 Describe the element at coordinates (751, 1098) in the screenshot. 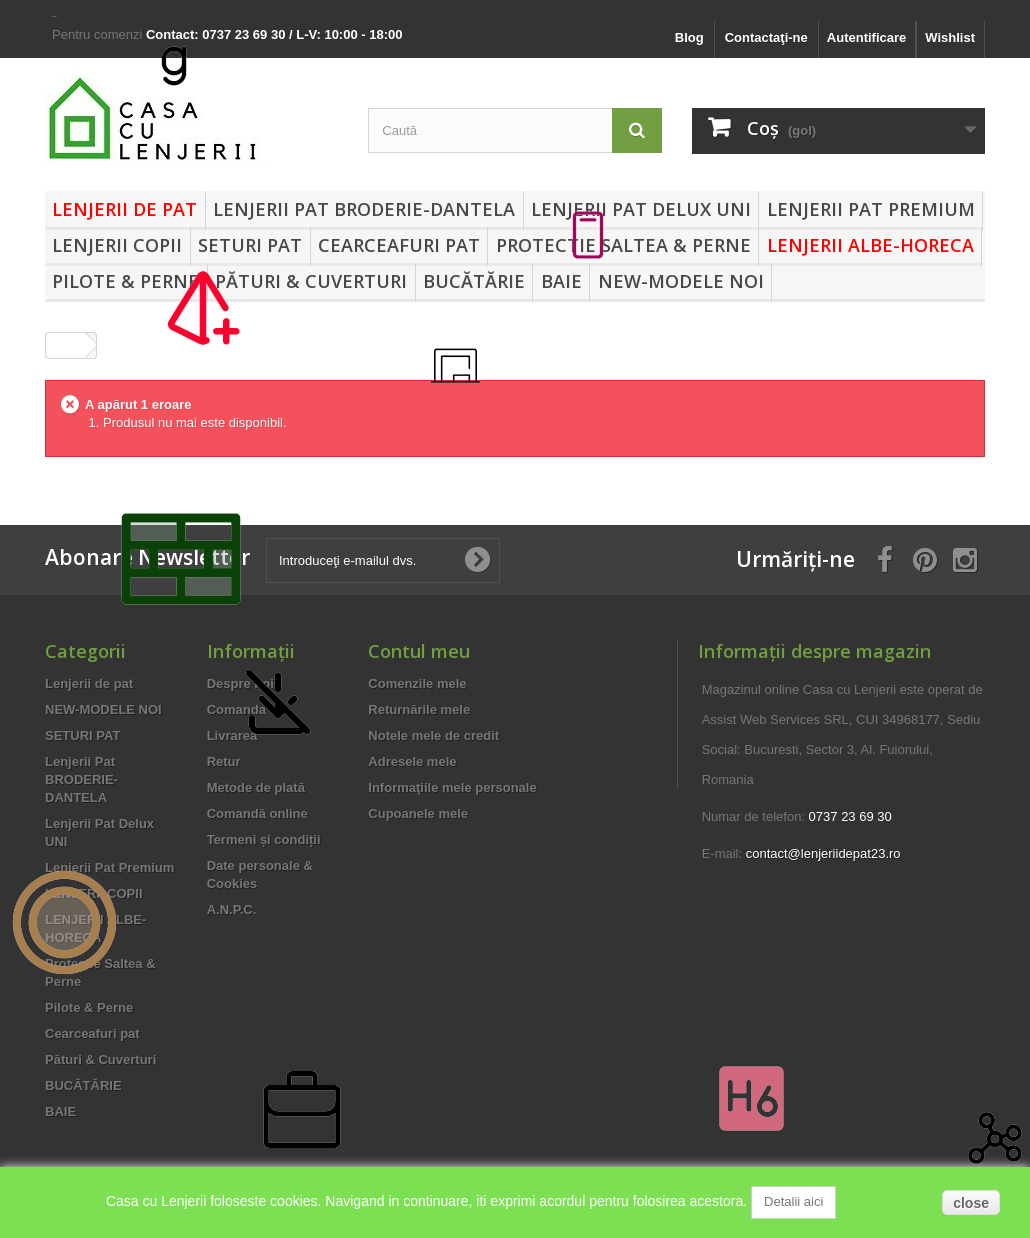

I see `format text as heading level 6` at that location.